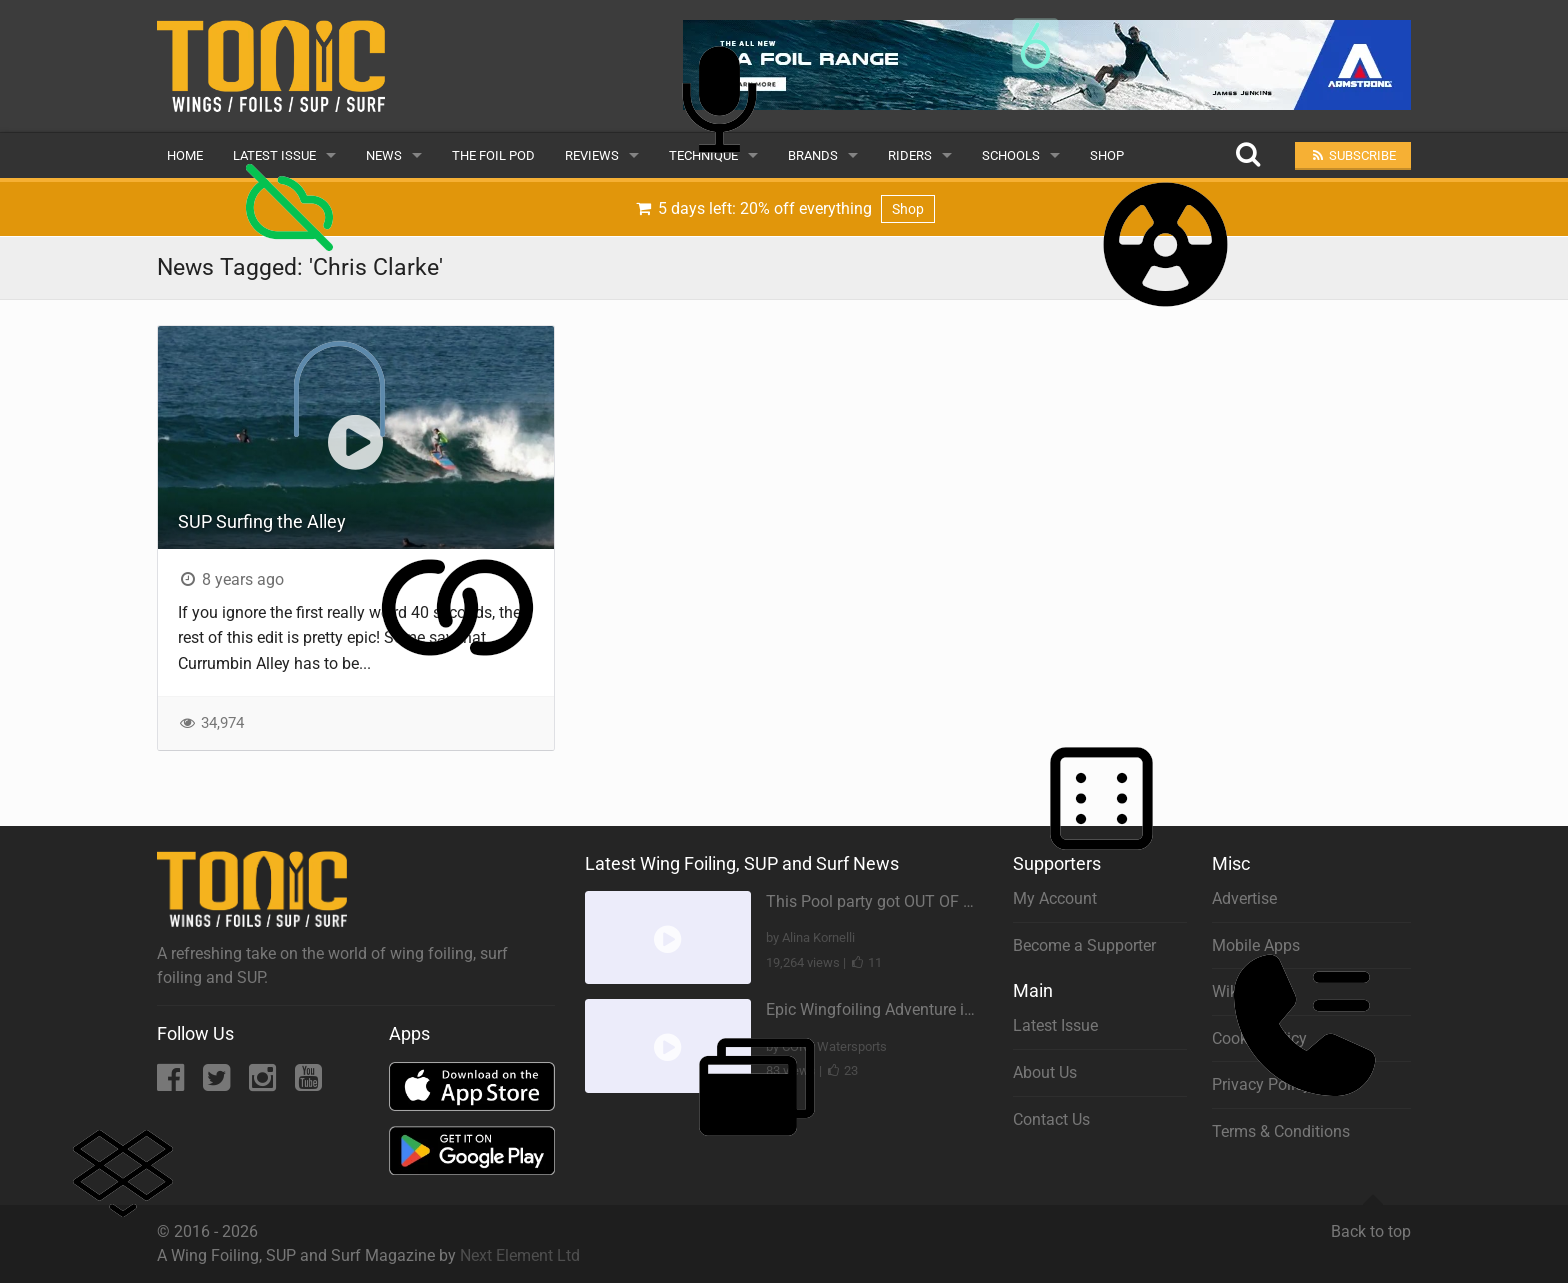  What do you see at coordinates (1101, 798) in the screenshot?
I see `randomize or shuffle content` at bounding box center [1101, 798].